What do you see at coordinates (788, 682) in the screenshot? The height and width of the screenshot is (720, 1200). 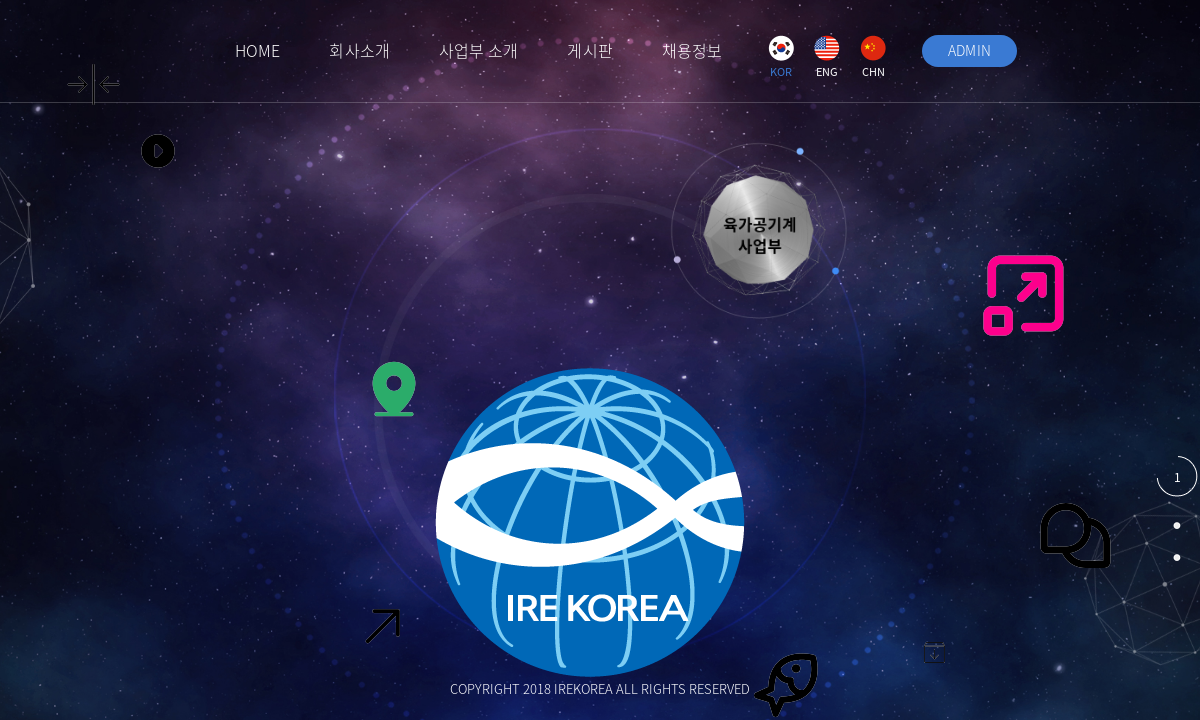 I see `browse seafood or fish-related content` at bounding box center [788, 682].